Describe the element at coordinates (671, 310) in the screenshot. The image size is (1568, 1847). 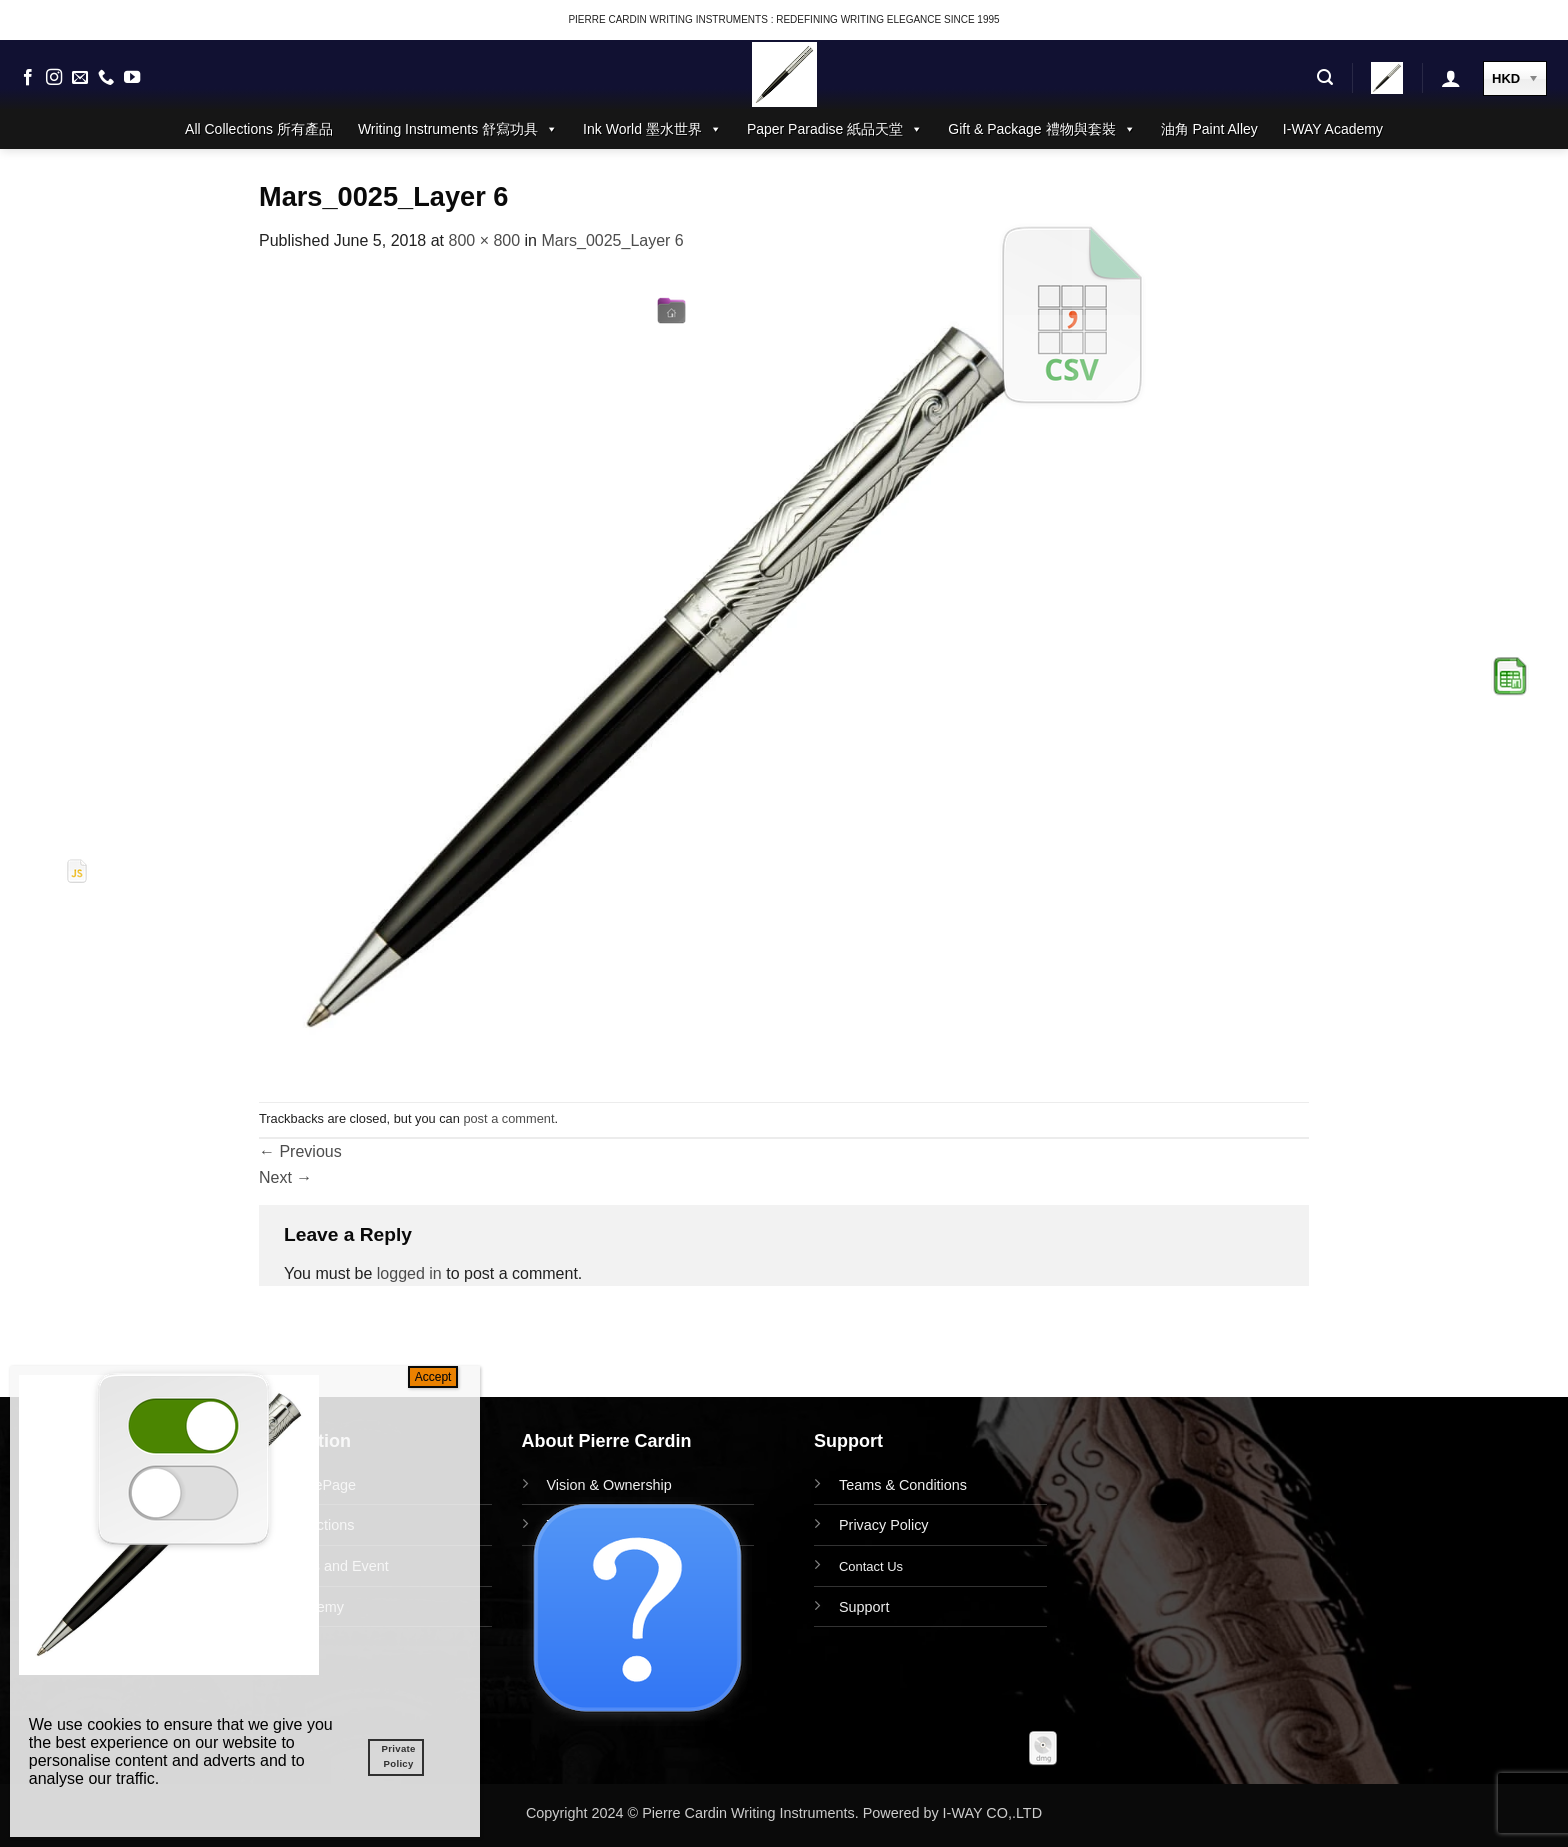
I see `access your home folder` at that location.